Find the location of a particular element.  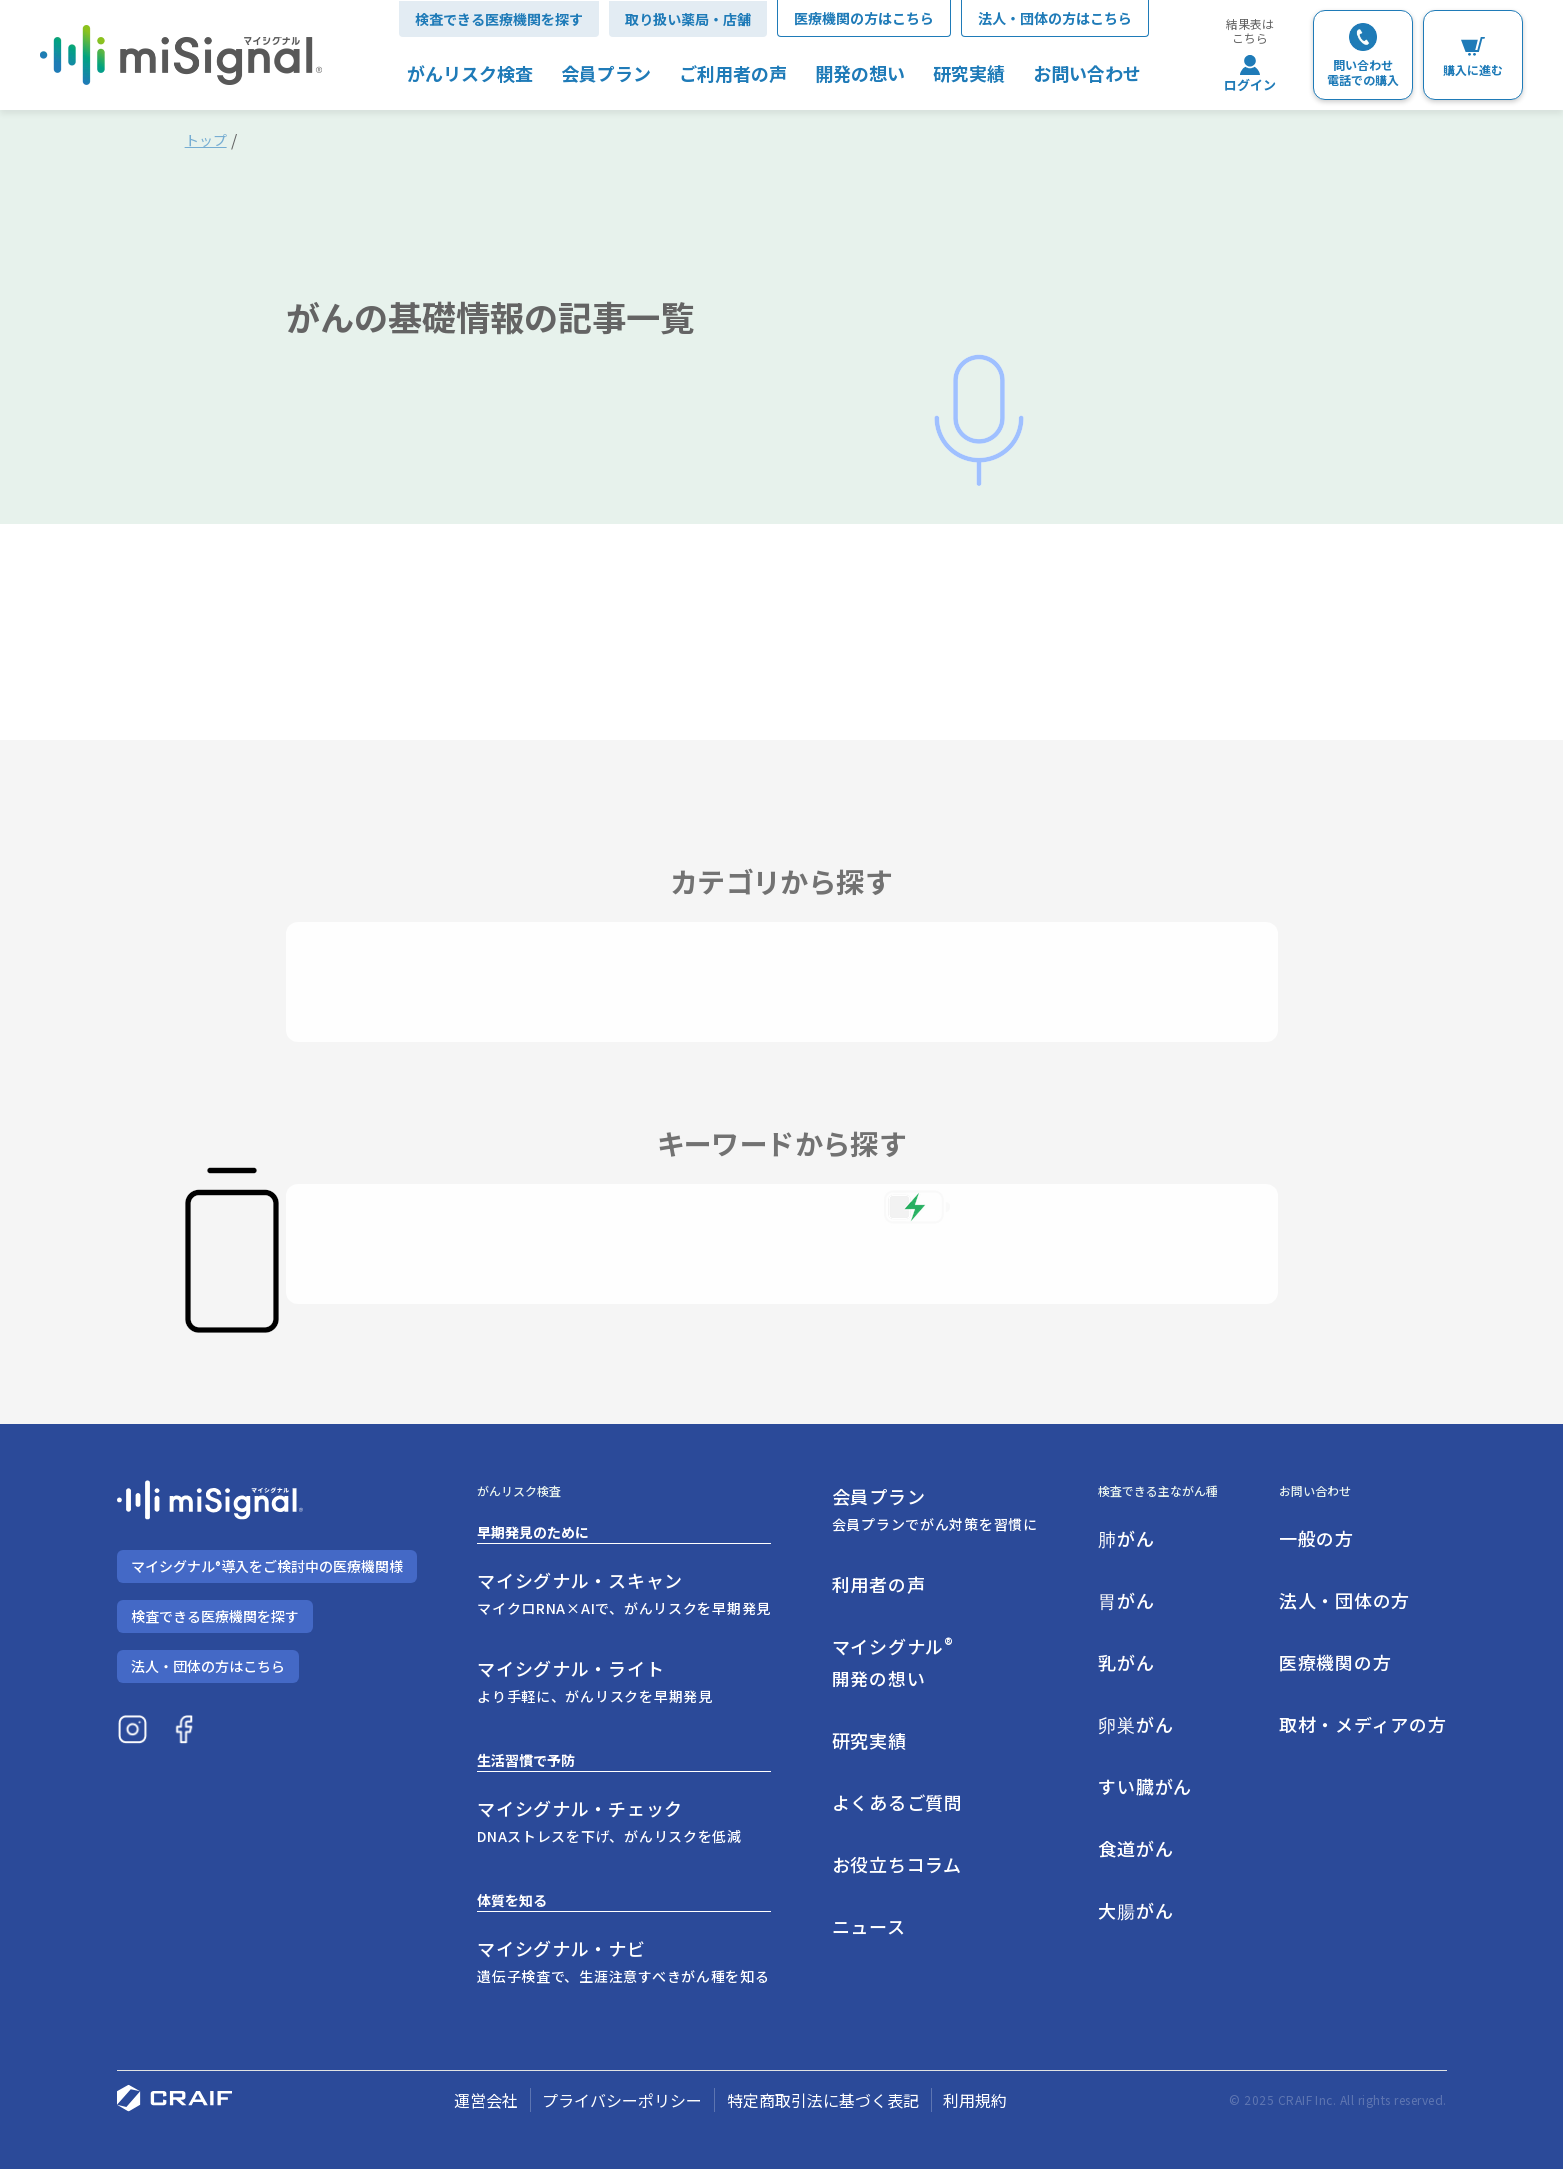

battery at 40% and currently charging is located at coordinates (917, 1207).